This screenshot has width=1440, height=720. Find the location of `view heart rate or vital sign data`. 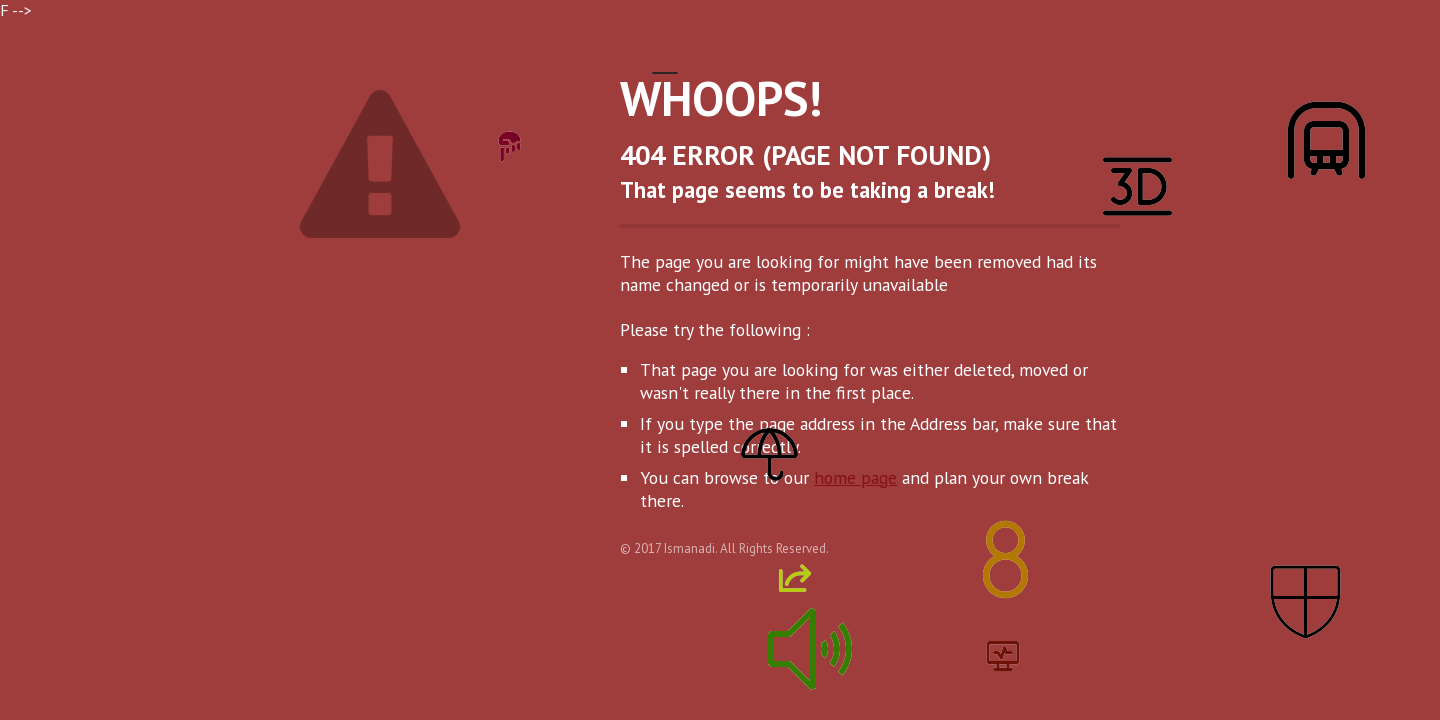

view heart rate or vital sign data is located at coordinates (1003, 656).